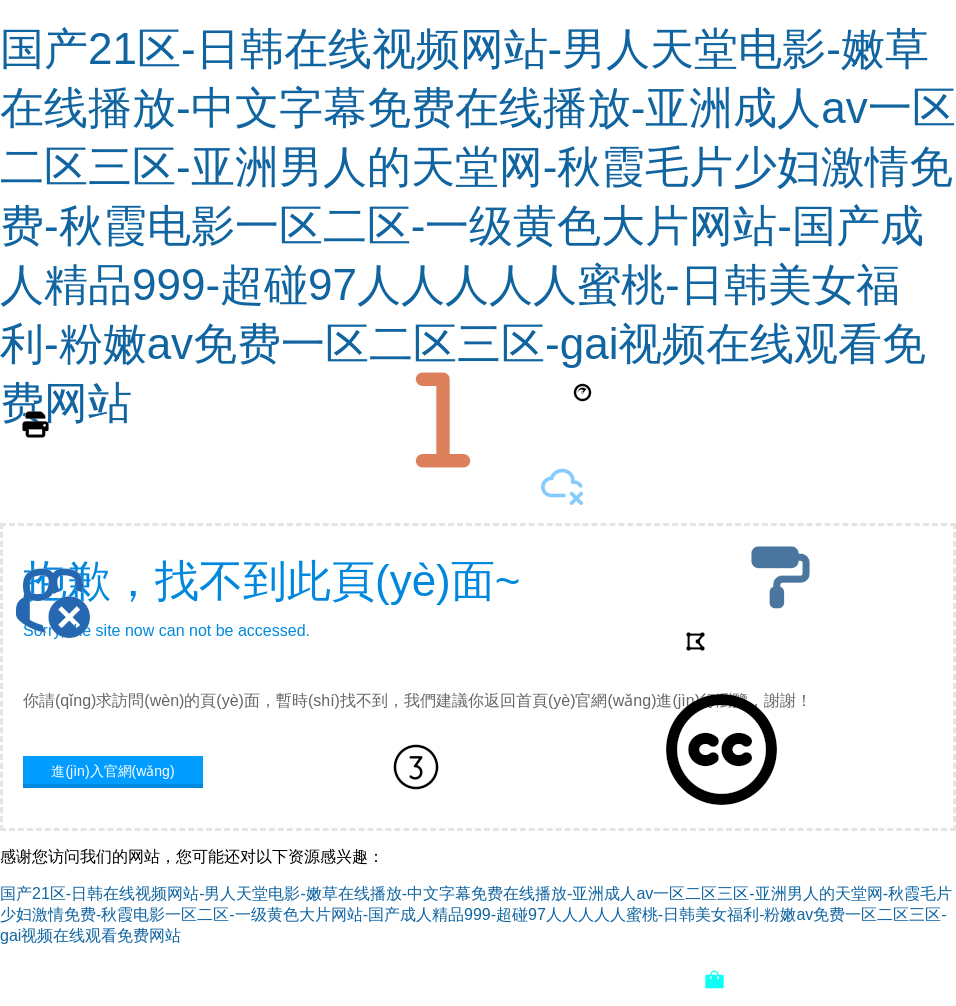  What do you see at coordinates (443, 420) in the screenshot?
I see `indicates the number one or first item in a list` at bounding box center [443, 420].